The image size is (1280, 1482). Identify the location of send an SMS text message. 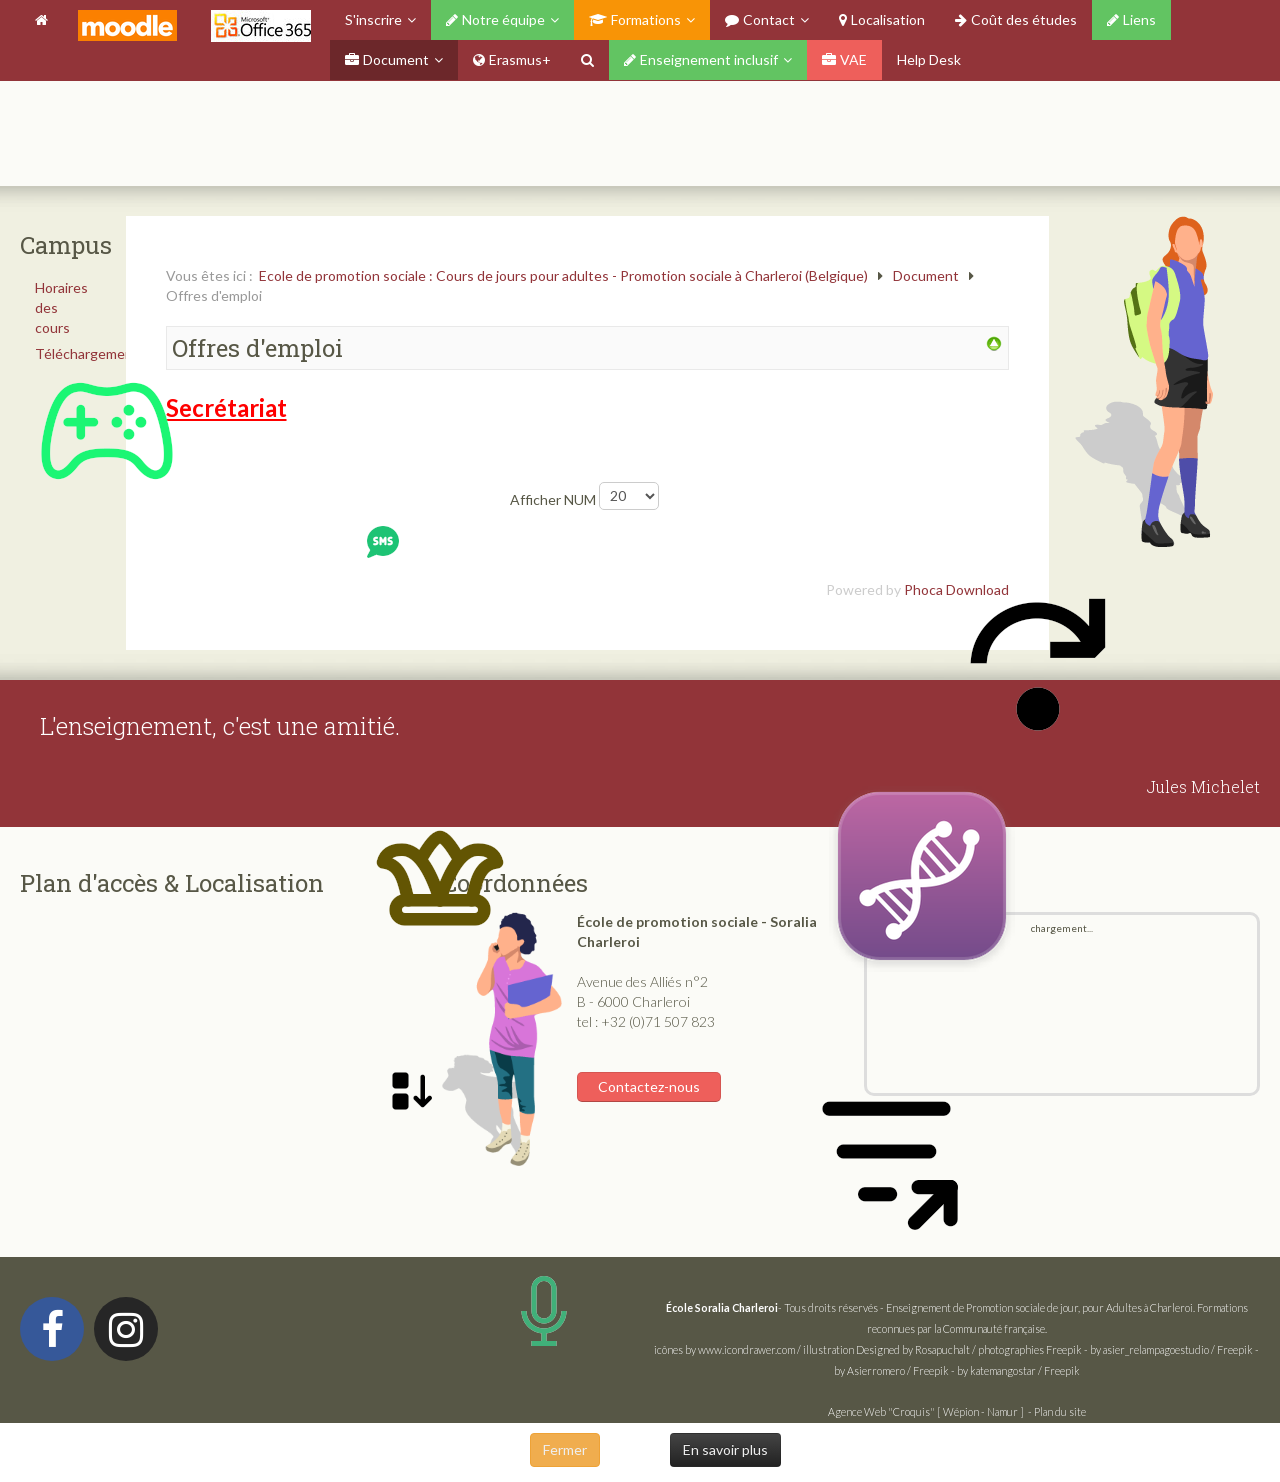
(383, 542).